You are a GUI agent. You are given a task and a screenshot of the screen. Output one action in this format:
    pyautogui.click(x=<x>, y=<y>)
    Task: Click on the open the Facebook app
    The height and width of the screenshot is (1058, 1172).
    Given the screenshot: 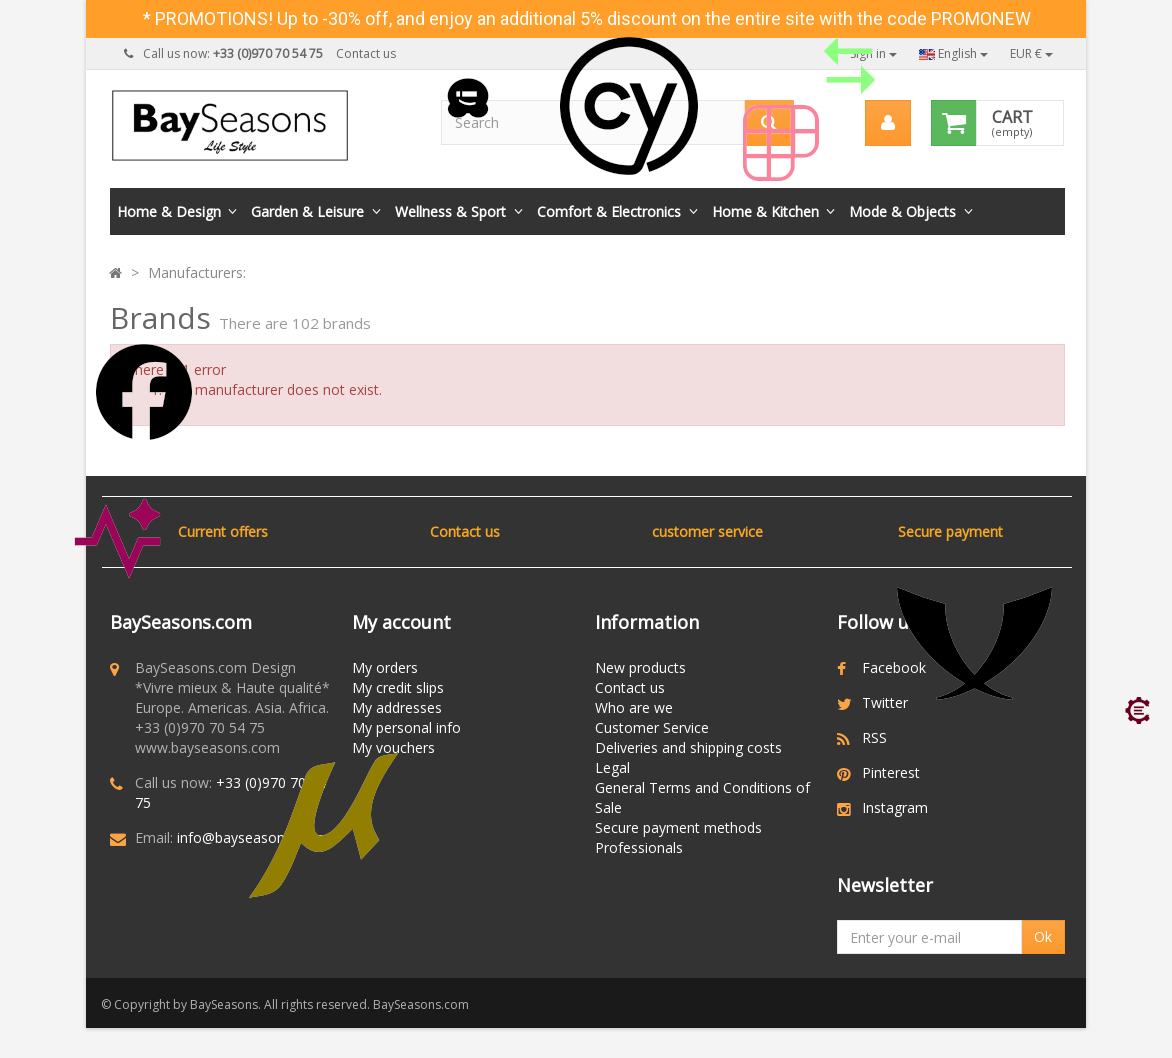 What is the action you would take?
    pyautogui.click(x=144, y=392)
    